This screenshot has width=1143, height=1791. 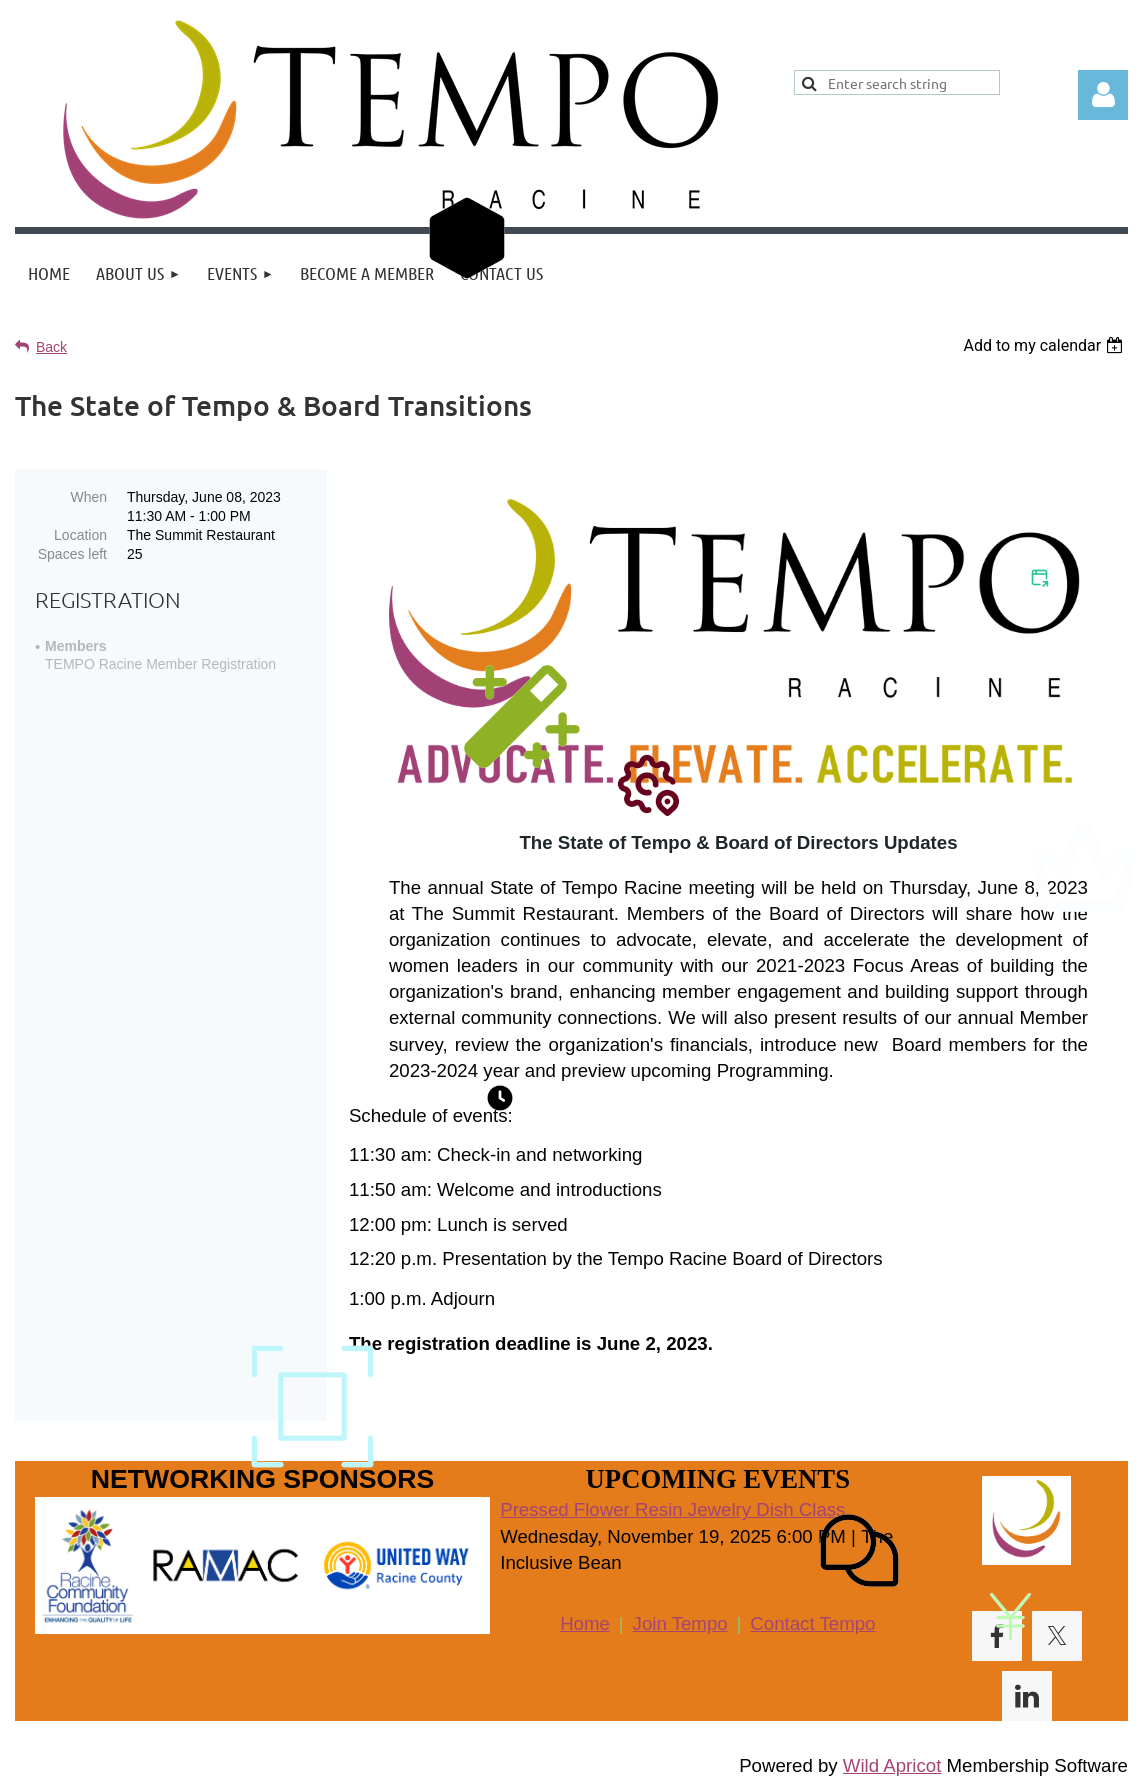 I want to click on apply automatic enhancements or effects, so click(x=515, y=716).